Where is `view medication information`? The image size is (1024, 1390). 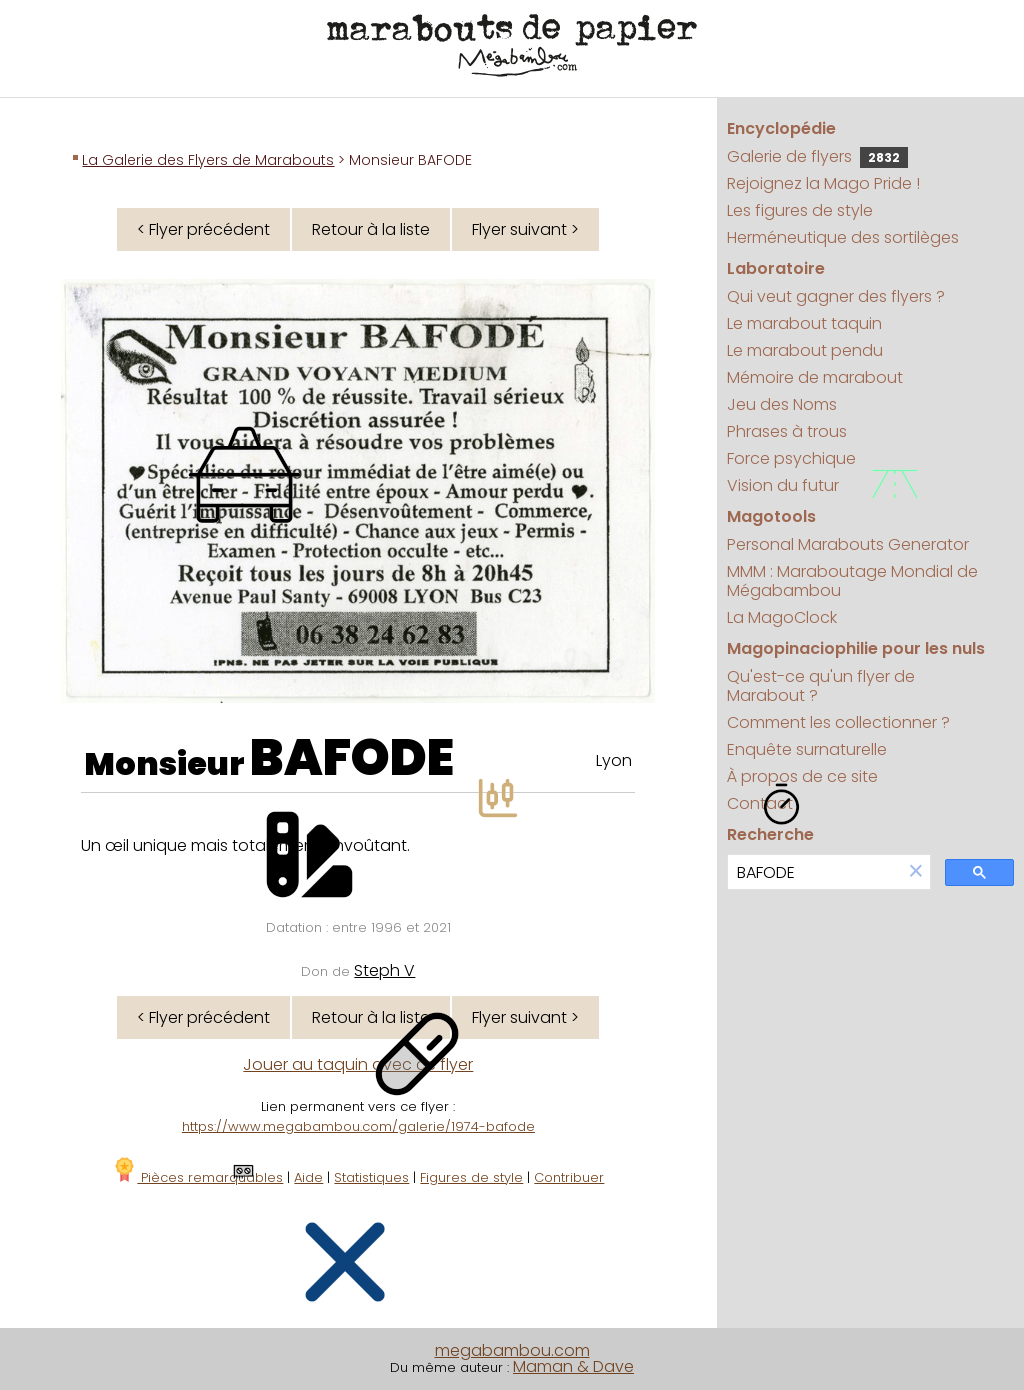
view medication information is located at coordinates (417, 1054).